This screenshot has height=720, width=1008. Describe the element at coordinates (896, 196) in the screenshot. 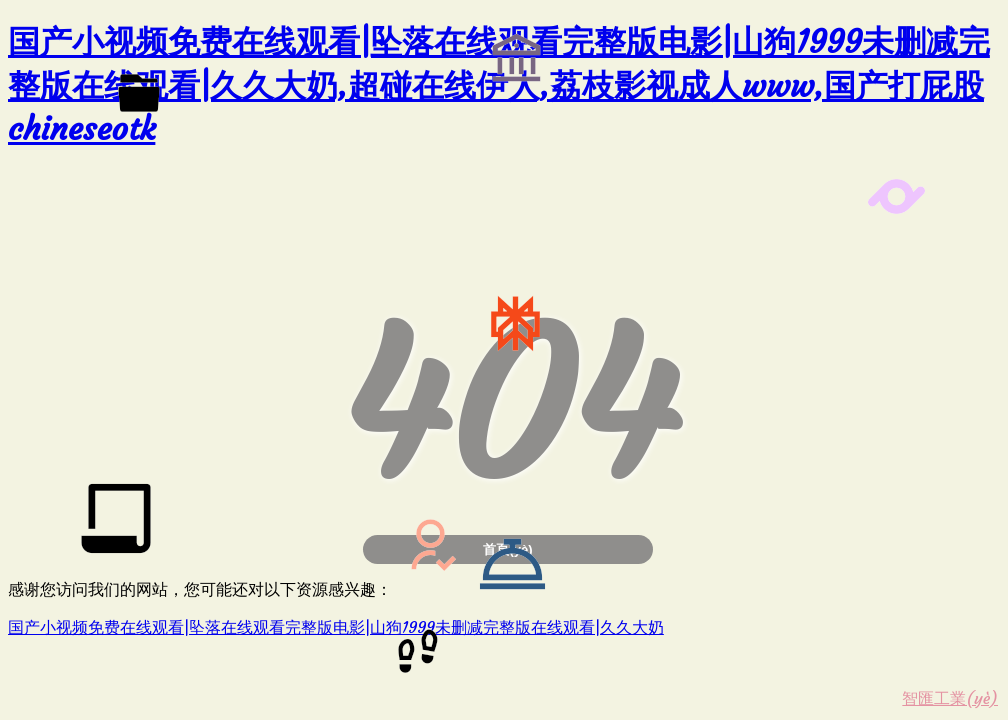

I see `open pr.co app or website` at that location.